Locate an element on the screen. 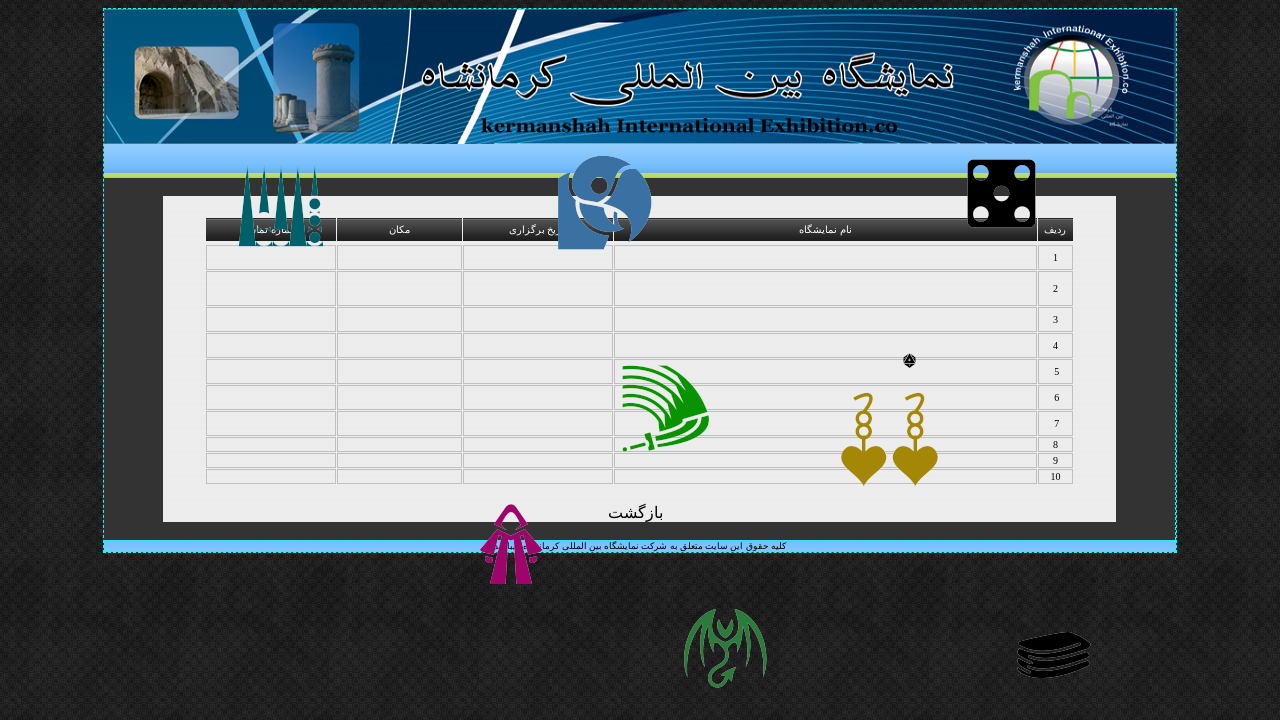 This screenshot has height=720, width=1280. browse heart-shaped earrings in jewelry collection is located at coordinates (889, 439).